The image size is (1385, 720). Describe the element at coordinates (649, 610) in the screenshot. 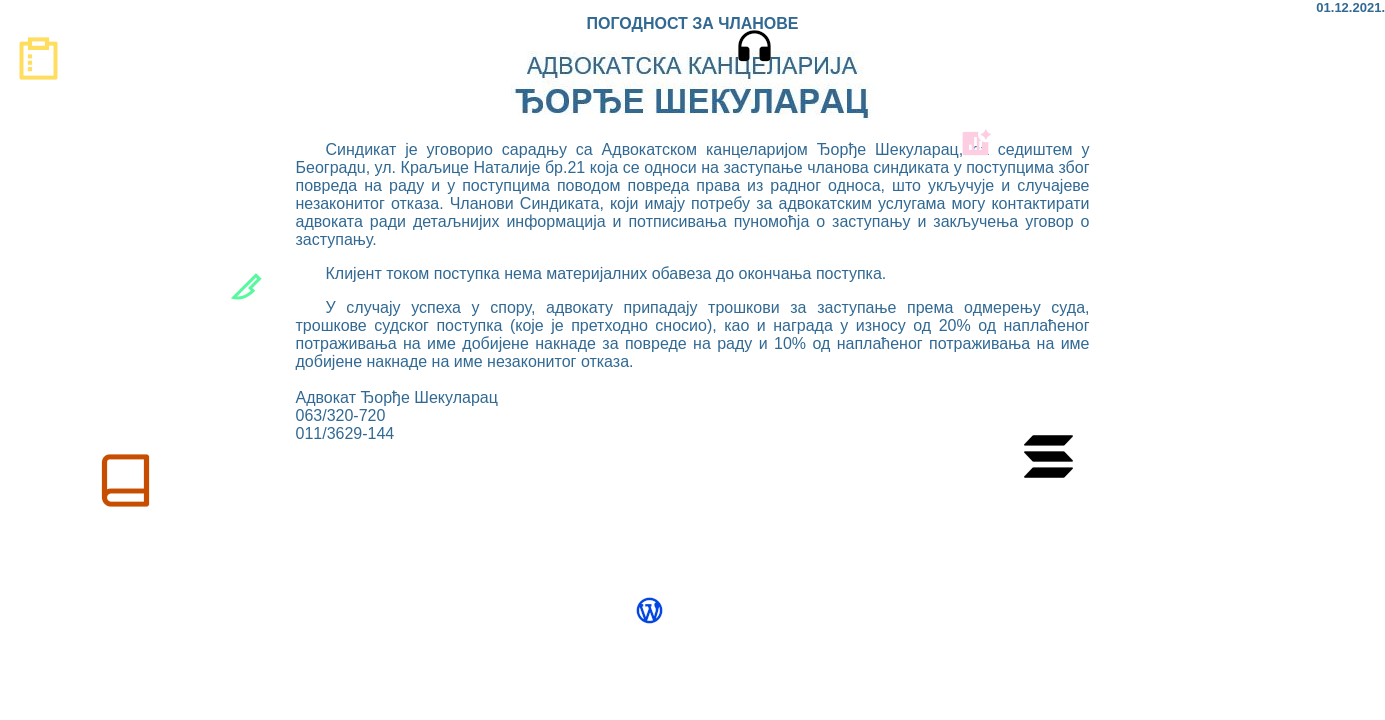

I see `link to WordPress website or blog` at that location.